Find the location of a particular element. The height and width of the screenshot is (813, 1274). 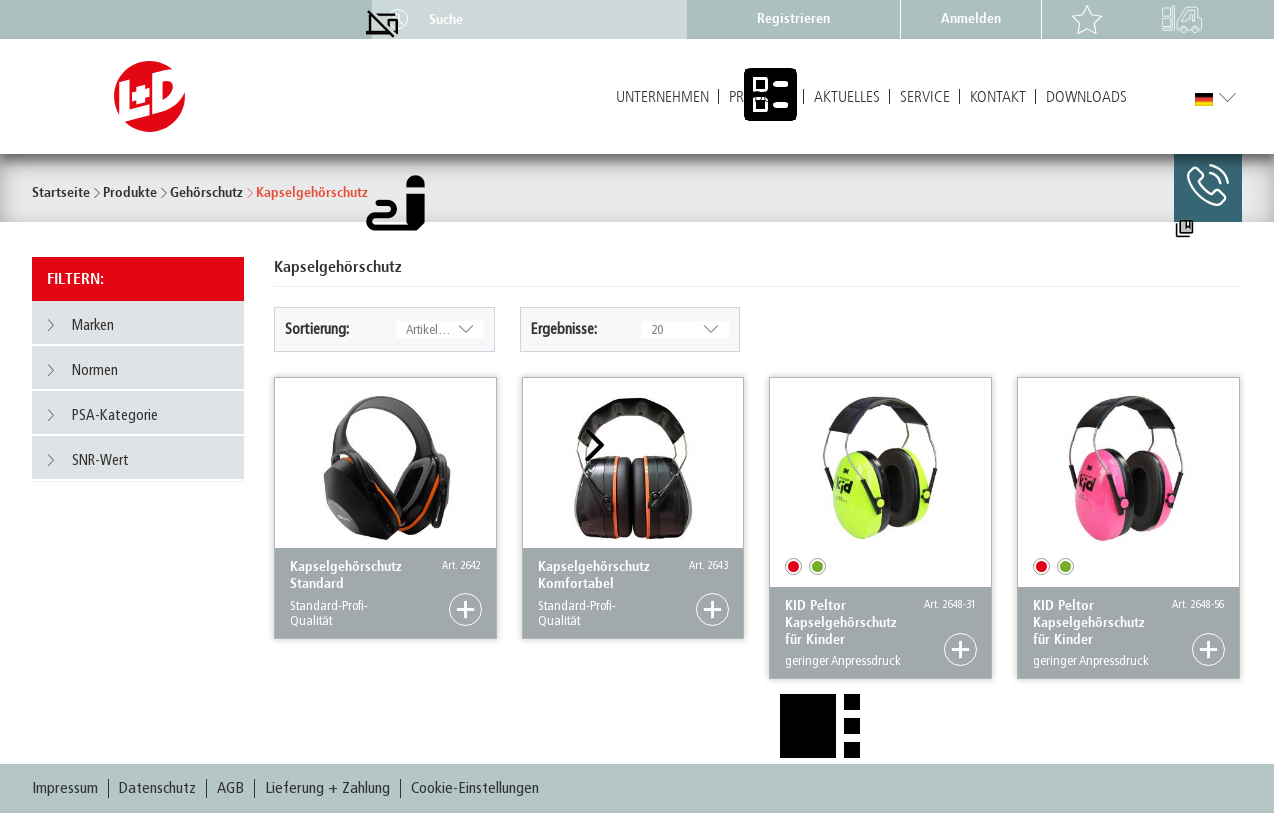

compose or write new content is located at coordinates (397, 206).